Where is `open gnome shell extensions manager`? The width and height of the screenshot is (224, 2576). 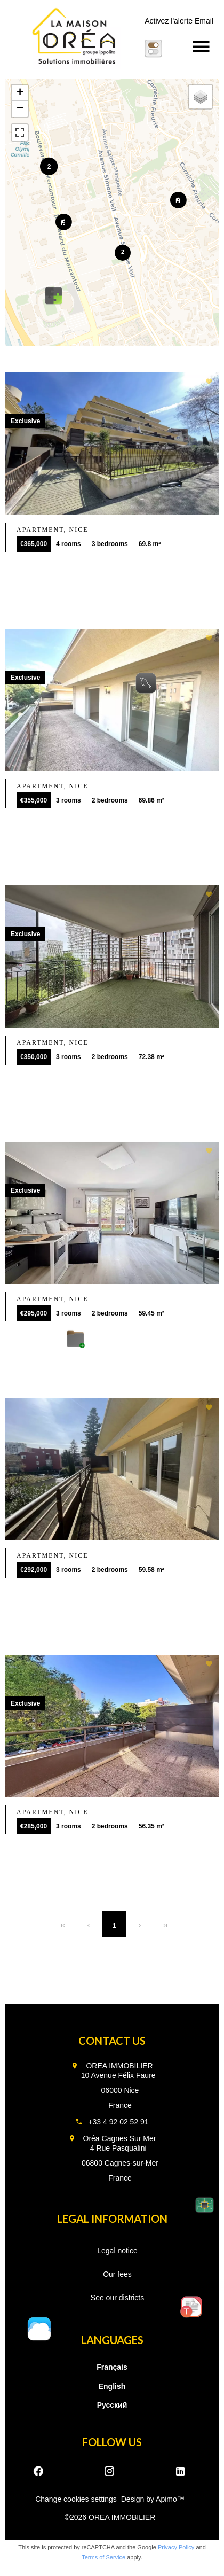 open gnome shell extensions manager is located at coordinates (53, 295).